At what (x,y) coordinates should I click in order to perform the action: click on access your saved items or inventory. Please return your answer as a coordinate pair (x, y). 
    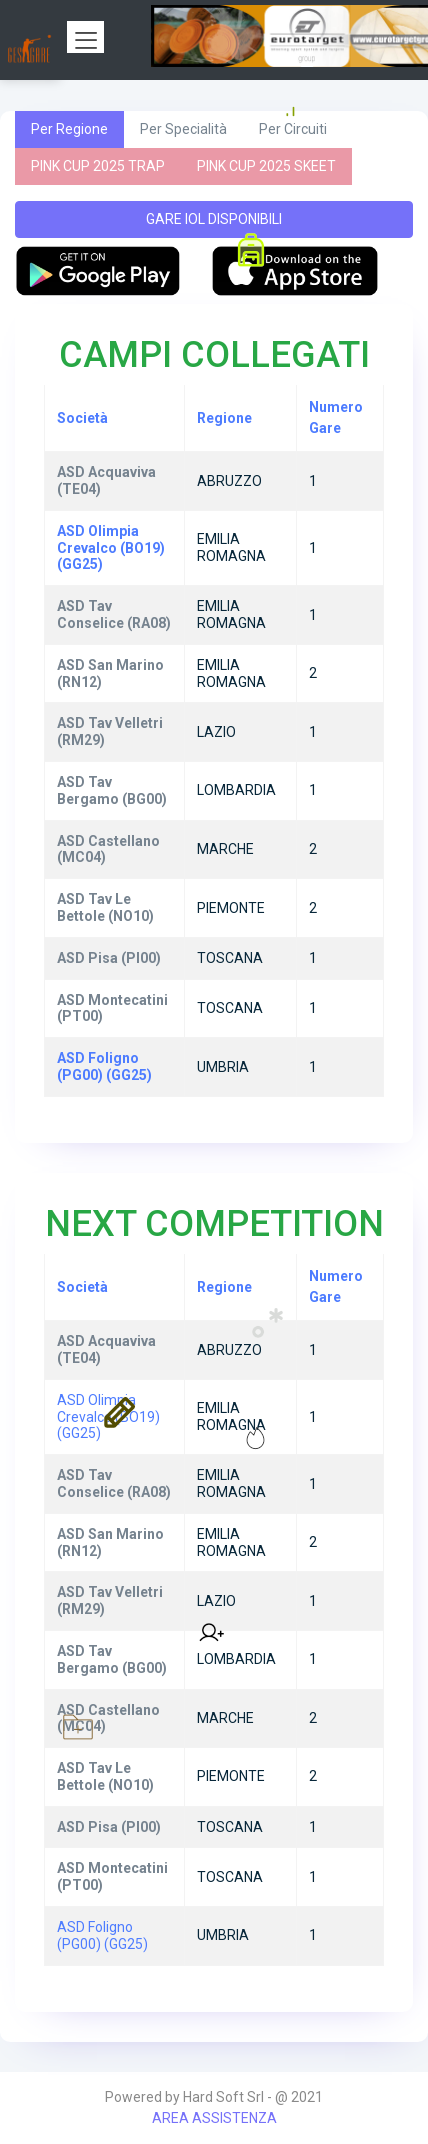
    Looking at the image, I should click on (251, 251).